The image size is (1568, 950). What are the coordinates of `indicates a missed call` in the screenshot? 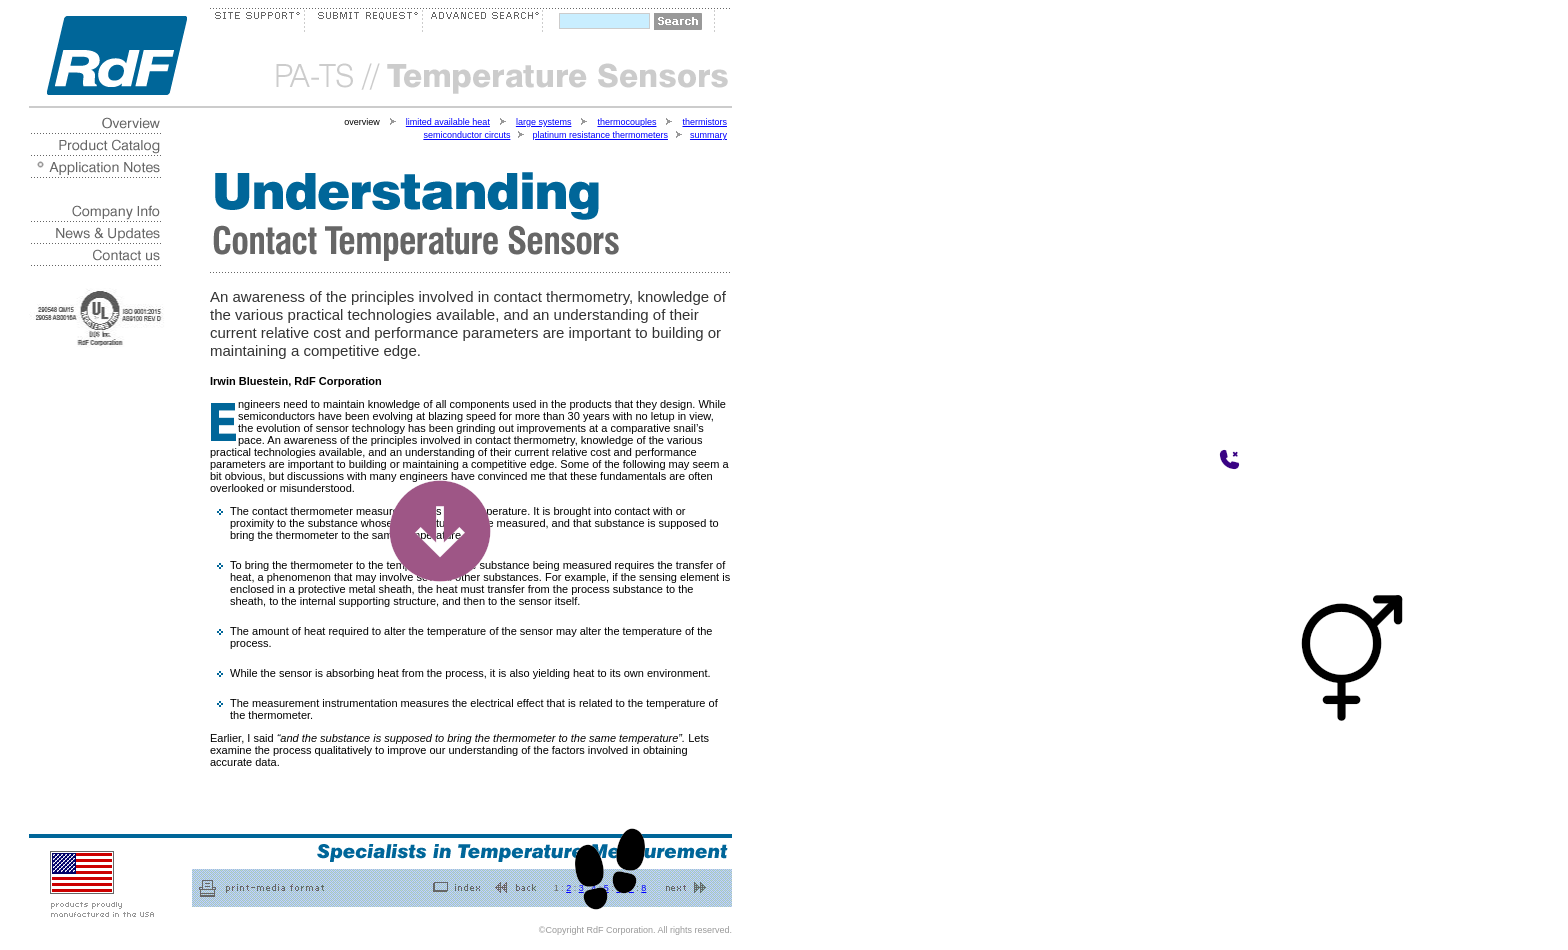 It's located at (1229, 459).